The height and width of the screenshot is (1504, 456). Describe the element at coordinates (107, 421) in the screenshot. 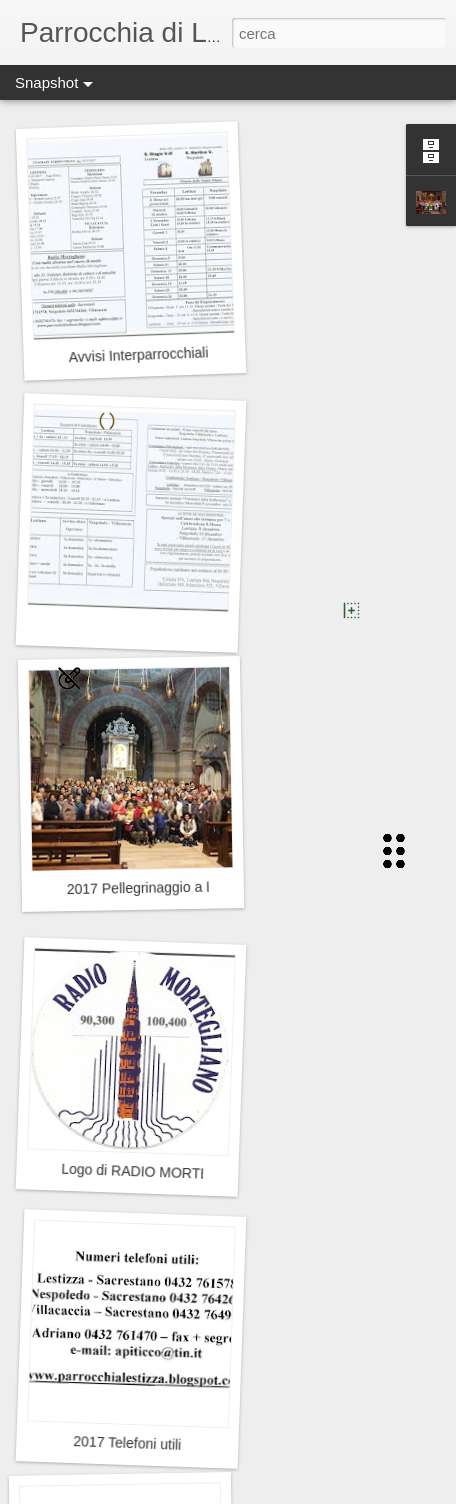

I see `insert parentheses or brackets in text` at that location.